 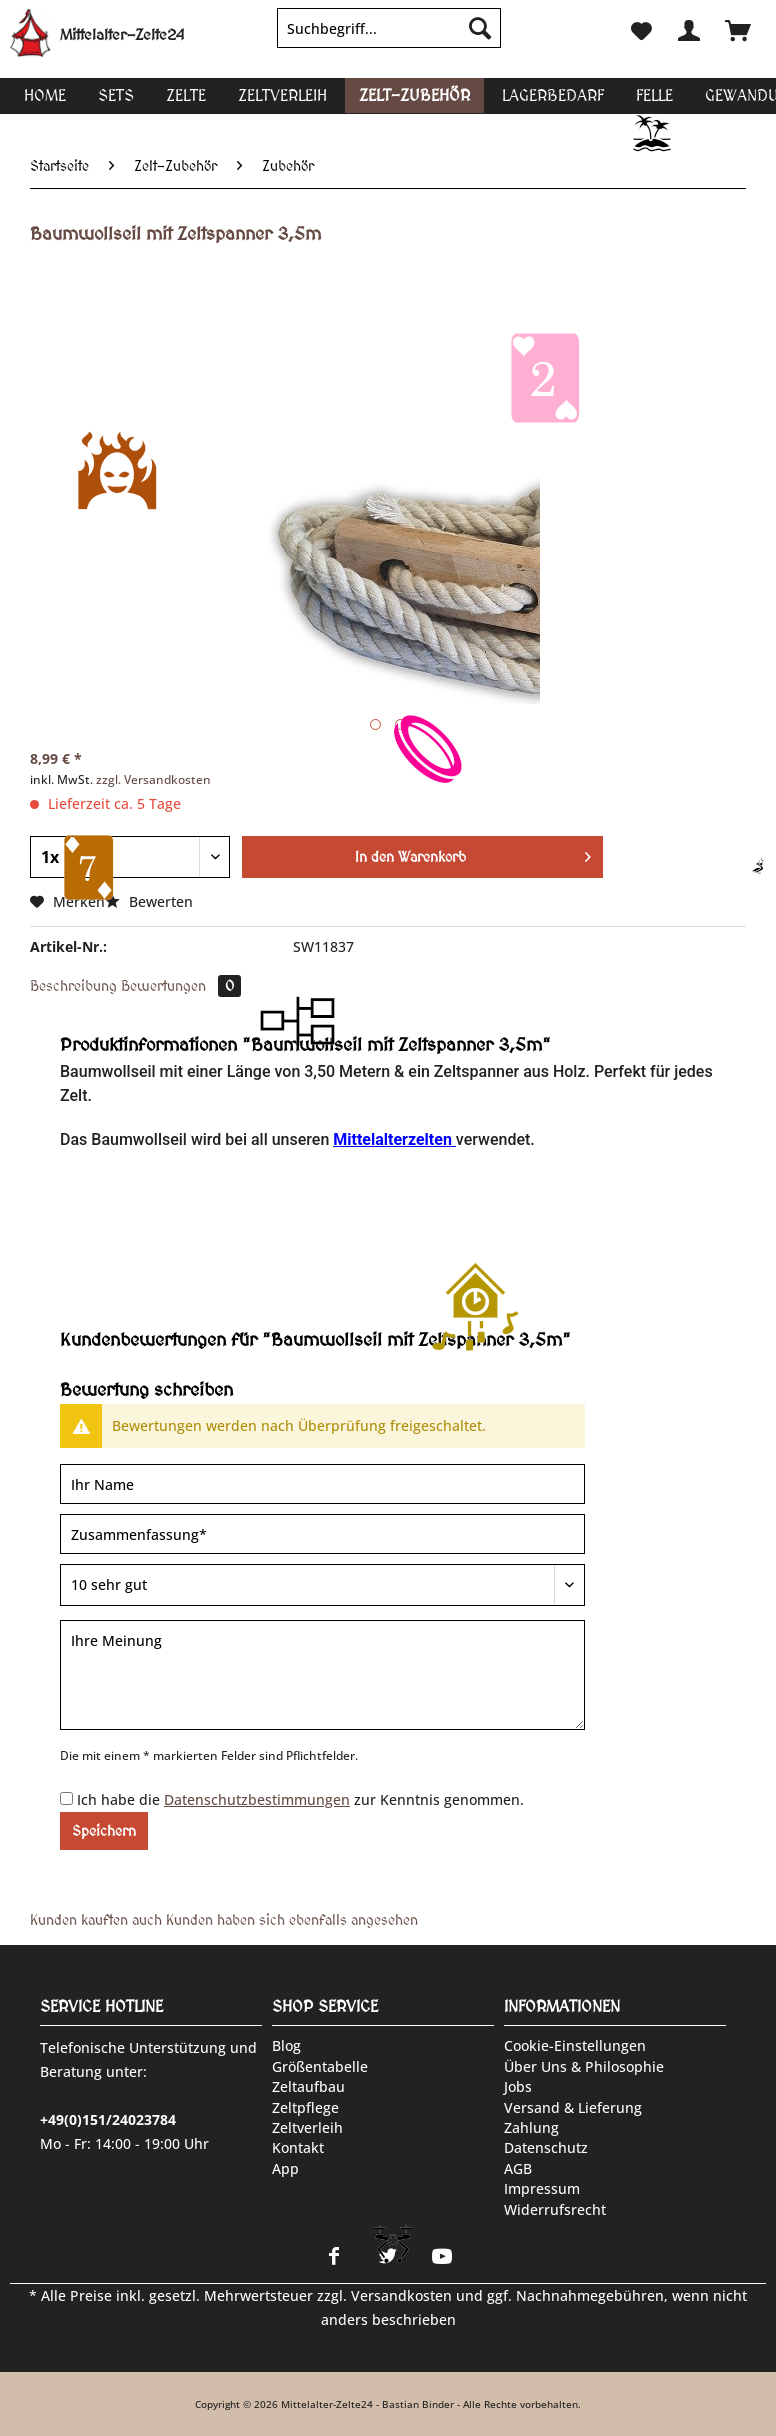 I want to click on view tire or wheel settings, so click(x=428, y=749).